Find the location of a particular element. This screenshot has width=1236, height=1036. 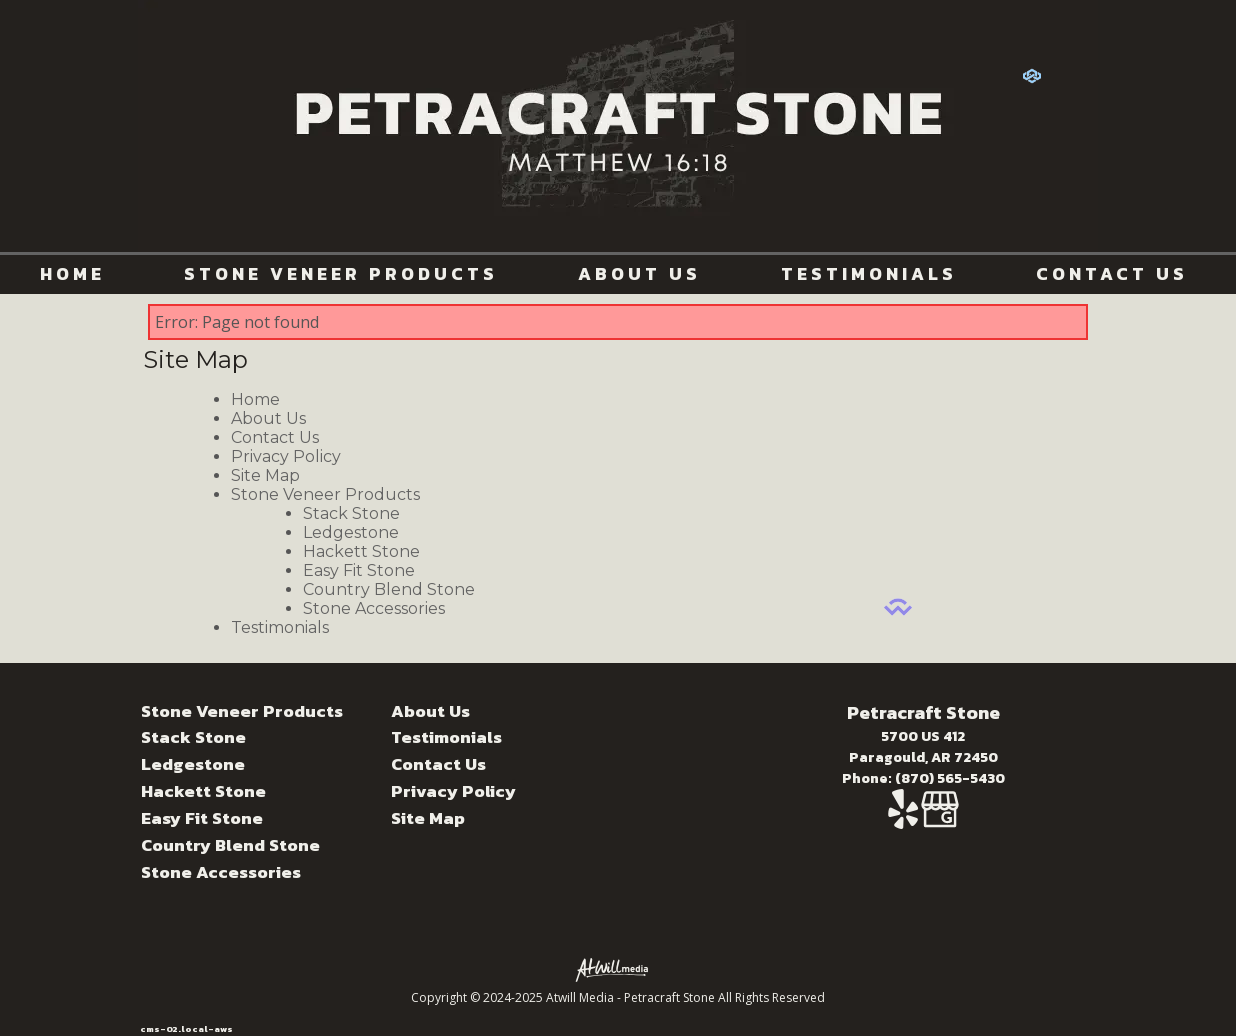

connect your crypto wallet via WalletConnect is located at coordinates (898, 607).